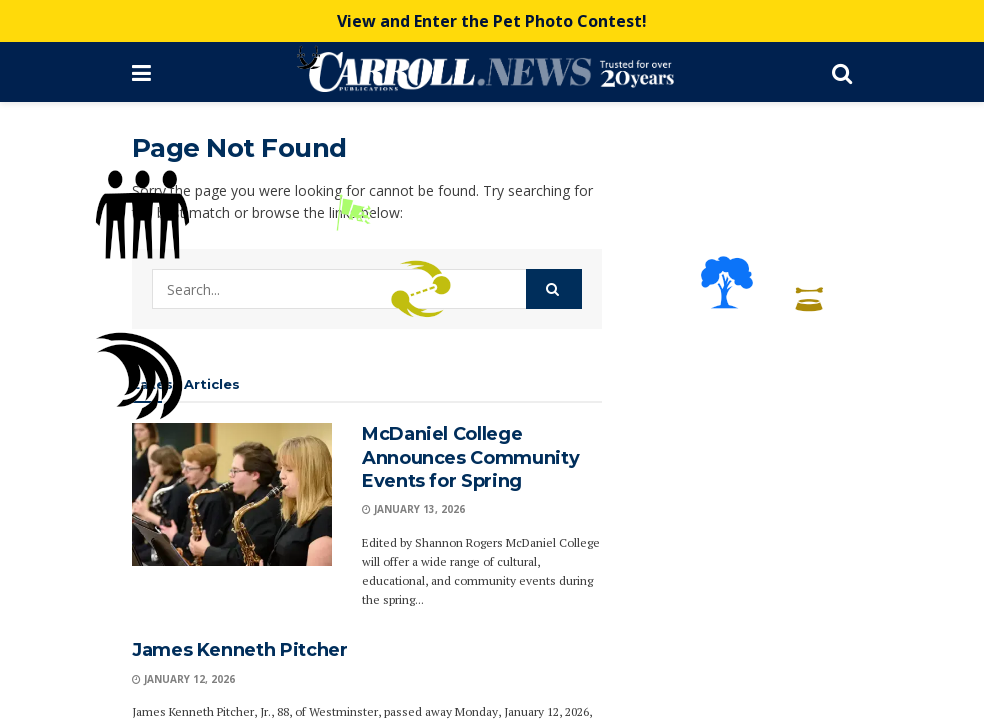 Image resolution: width=984 pixels, height=720 pixels. Describe the element at coordinates (308, 57) in the screenshot. I see `activate whirlwind or spinning attack ability` at that location.